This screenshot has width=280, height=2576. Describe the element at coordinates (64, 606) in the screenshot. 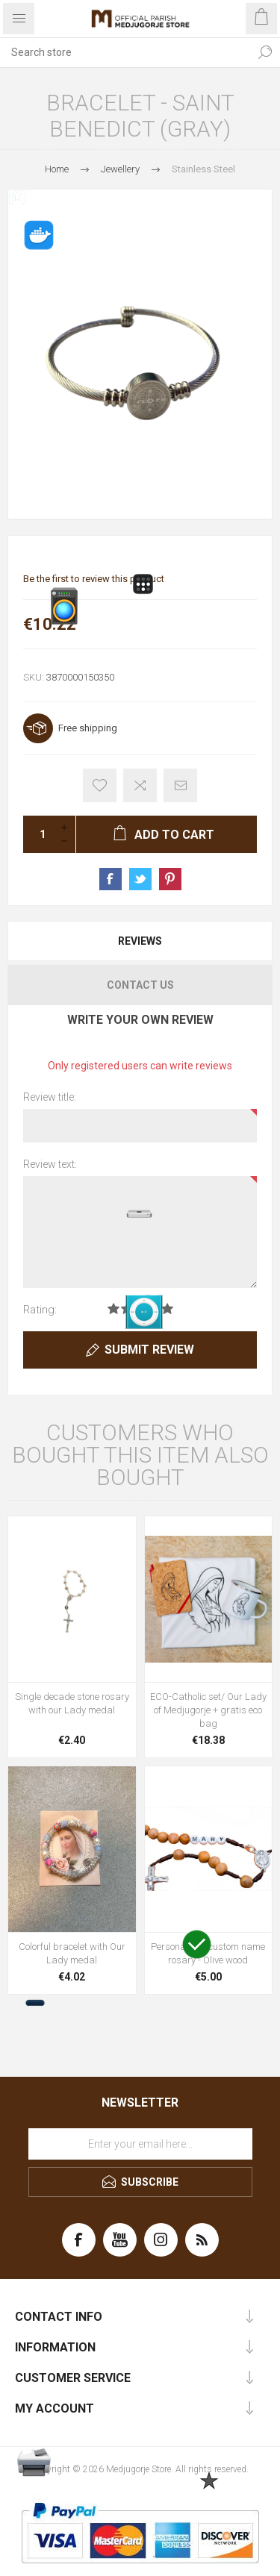

I see `indicates a non-RAID storage device or single drive` at that location.